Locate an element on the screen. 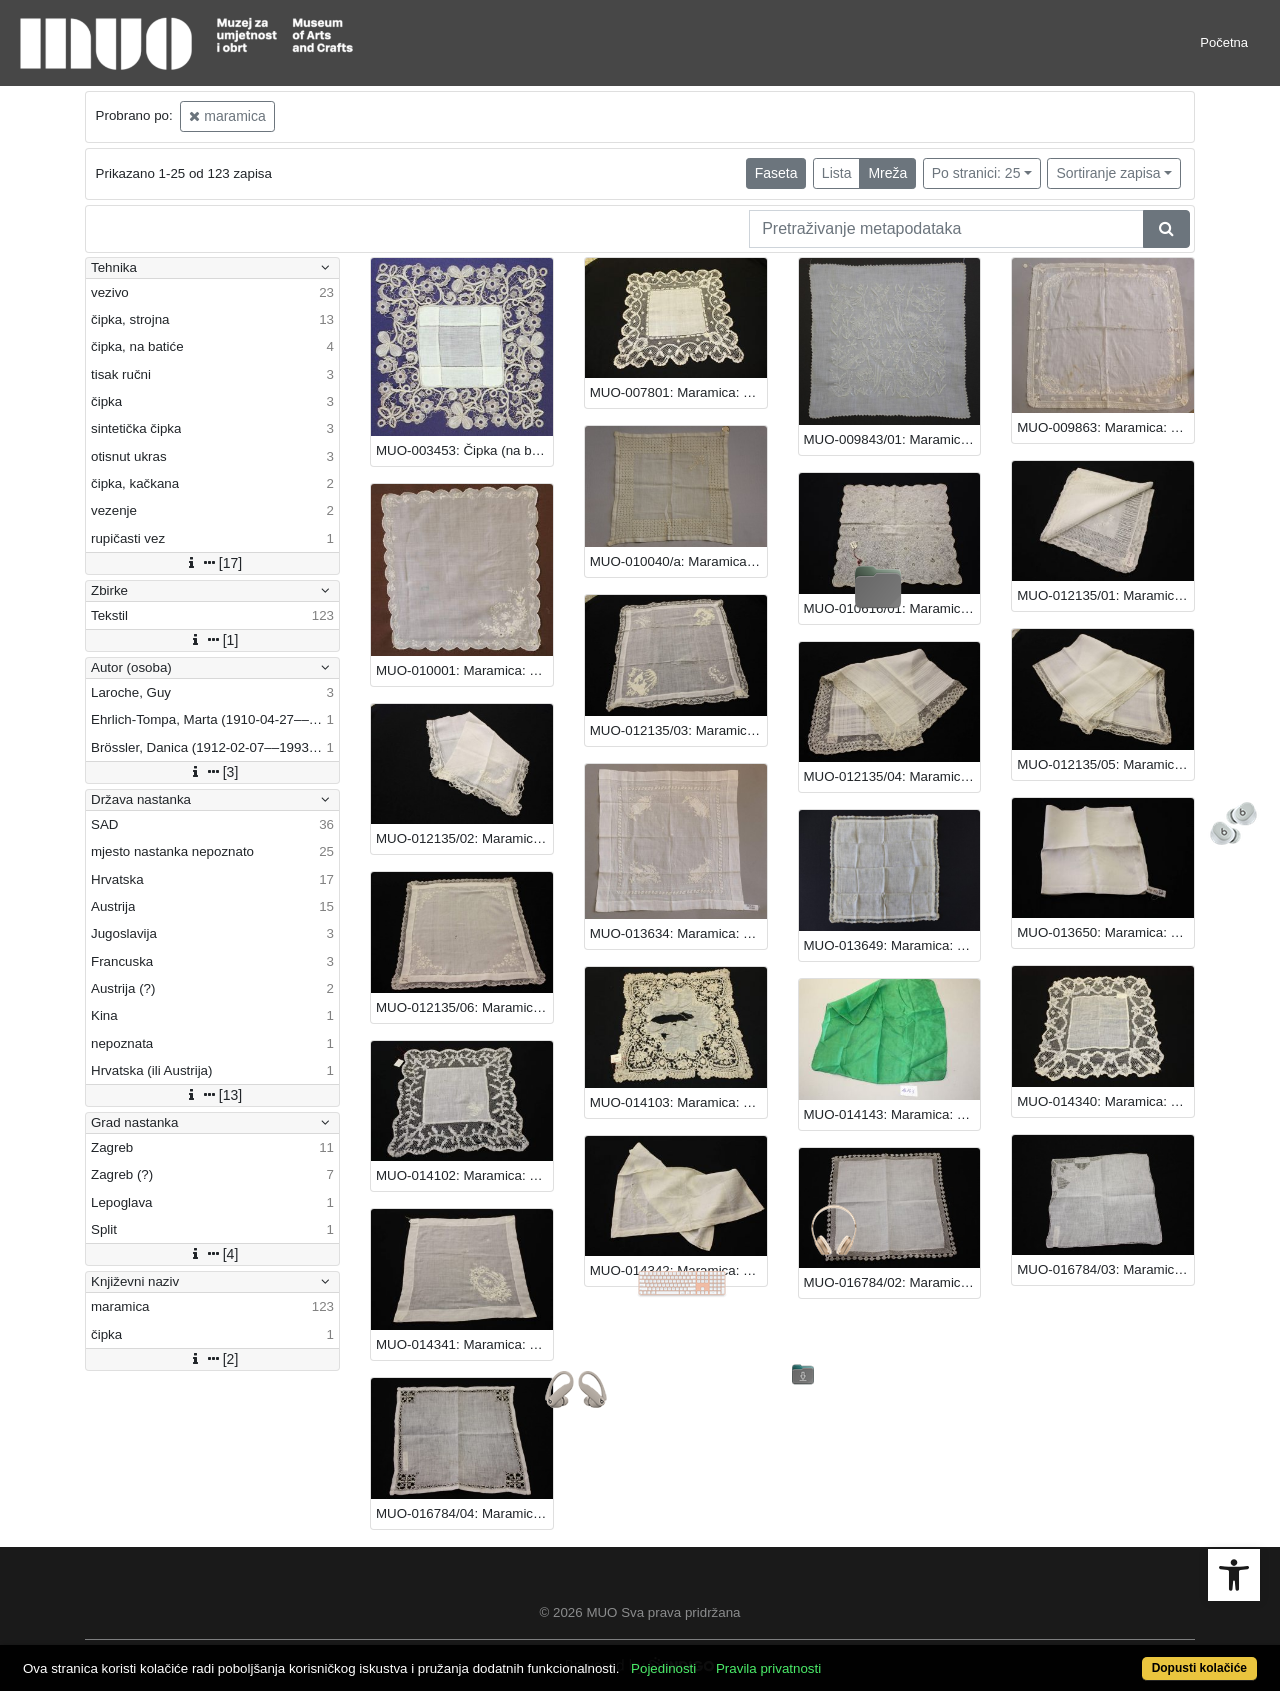  connect to a wireless bluetooth keyboard is located at coordinates (682, 1283).